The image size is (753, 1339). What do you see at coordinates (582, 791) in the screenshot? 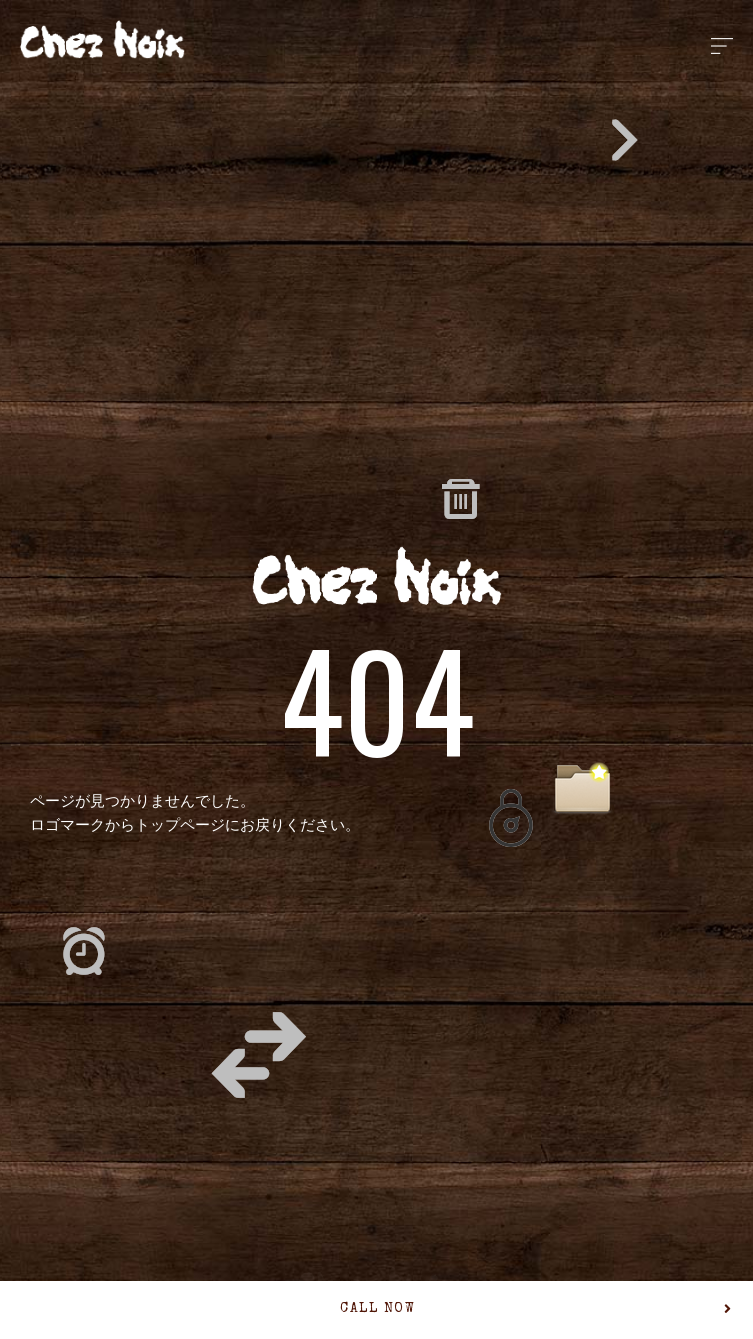
I see `create a new folder` at bounding box center [582, 791].